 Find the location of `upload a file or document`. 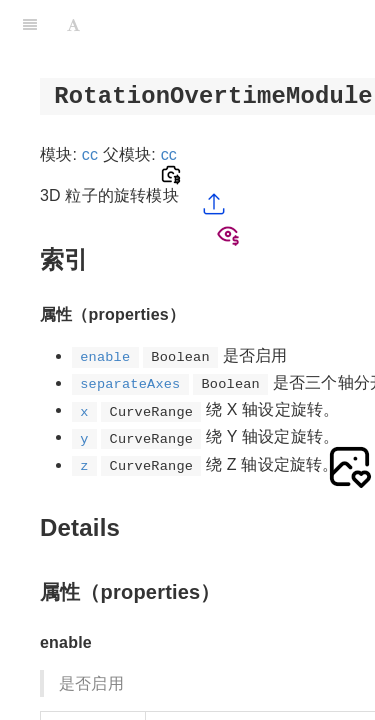

upload a file or document is located at coordinates (214, 204).